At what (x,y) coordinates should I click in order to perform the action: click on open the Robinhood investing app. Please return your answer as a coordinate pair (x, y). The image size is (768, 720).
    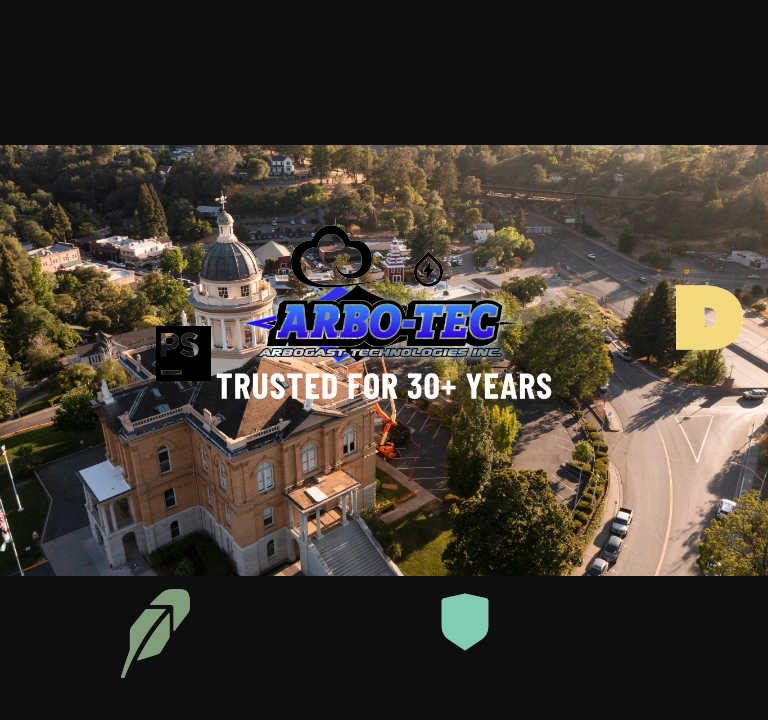
    Looking at the image, I should click on (155, 633).